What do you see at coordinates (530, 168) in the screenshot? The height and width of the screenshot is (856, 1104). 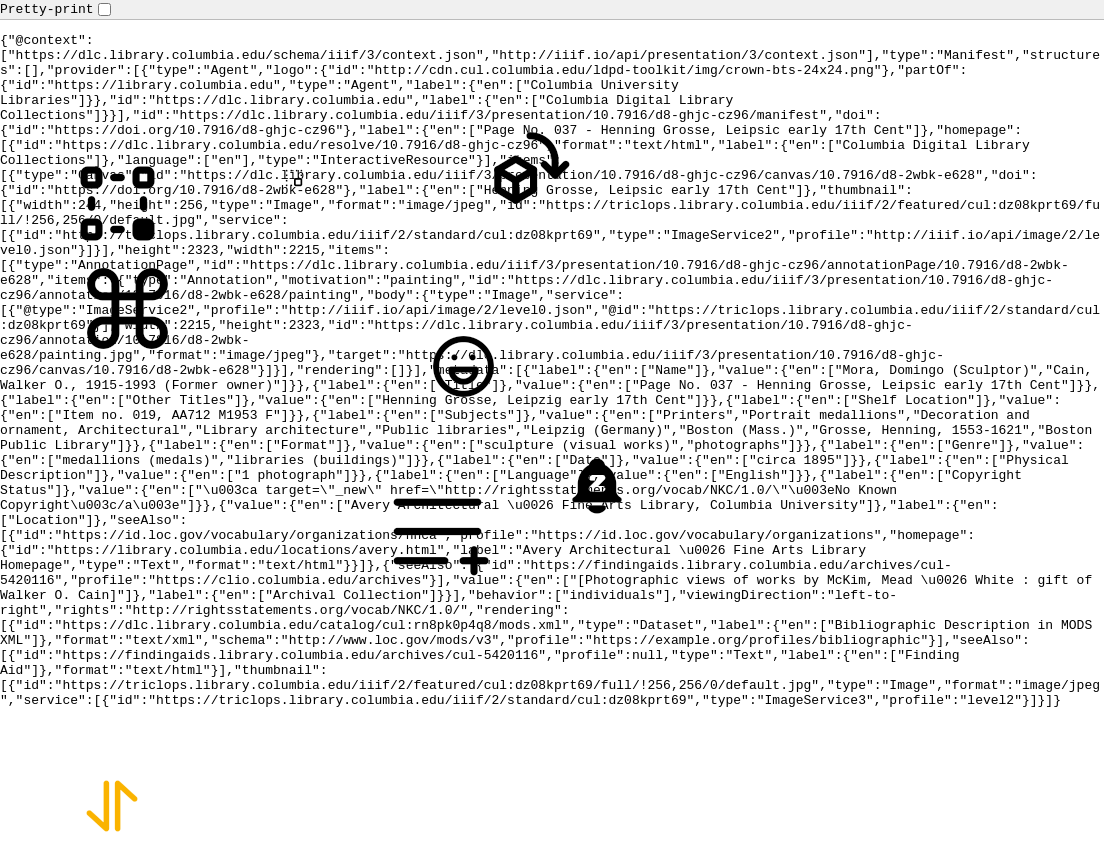 I see `rotate object in 3d space` at bounding box center [530, 168].